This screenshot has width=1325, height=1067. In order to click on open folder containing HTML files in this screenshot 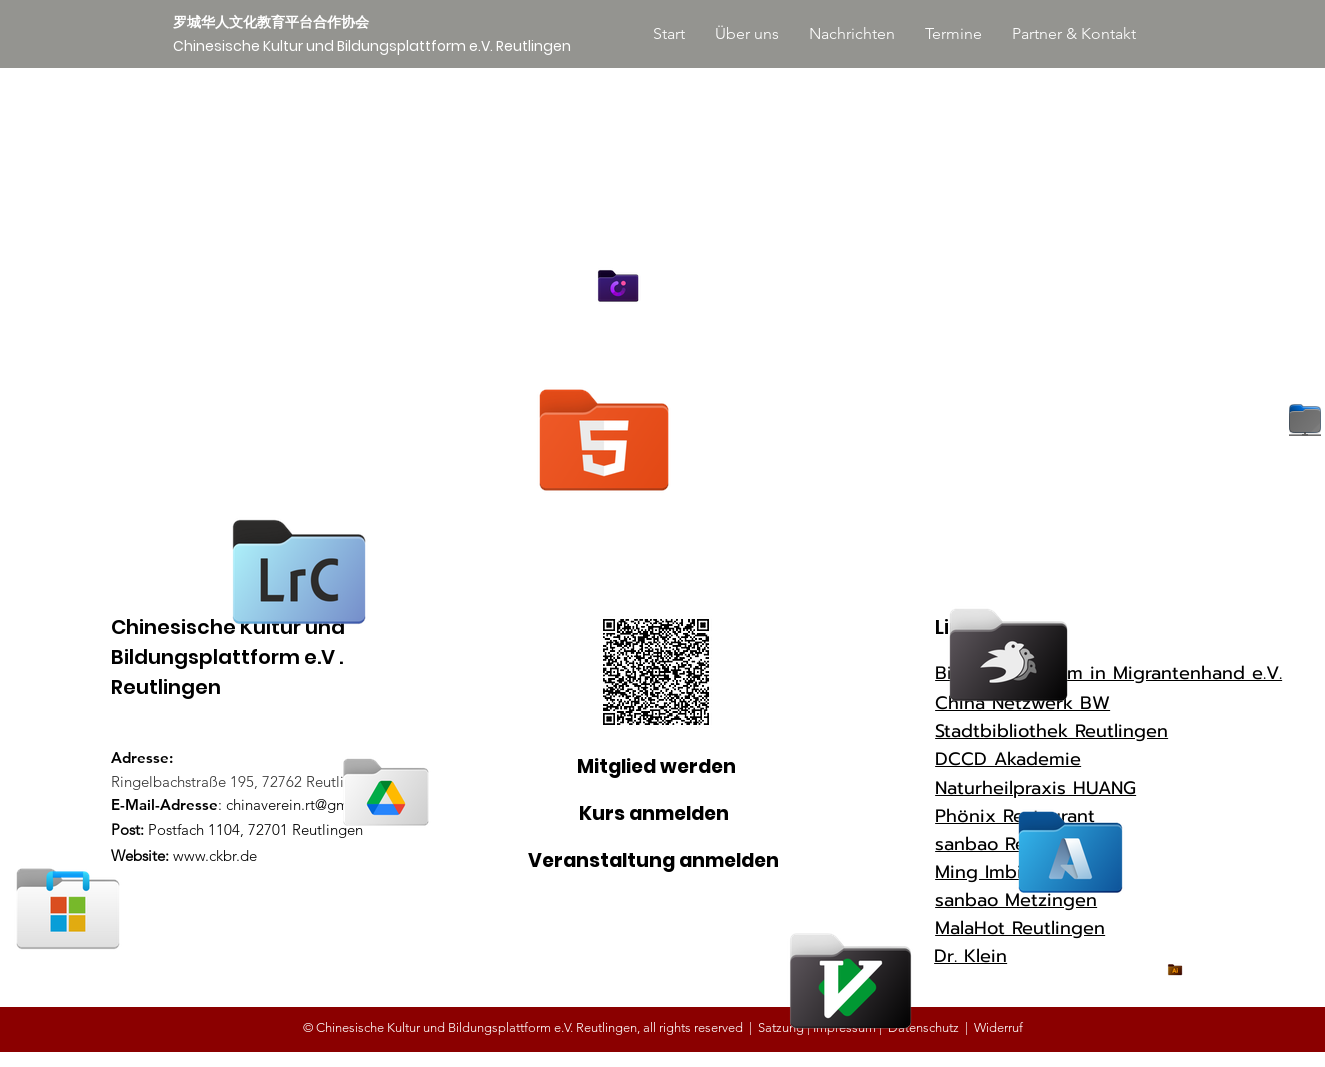, I will do `click(603, 443)`.